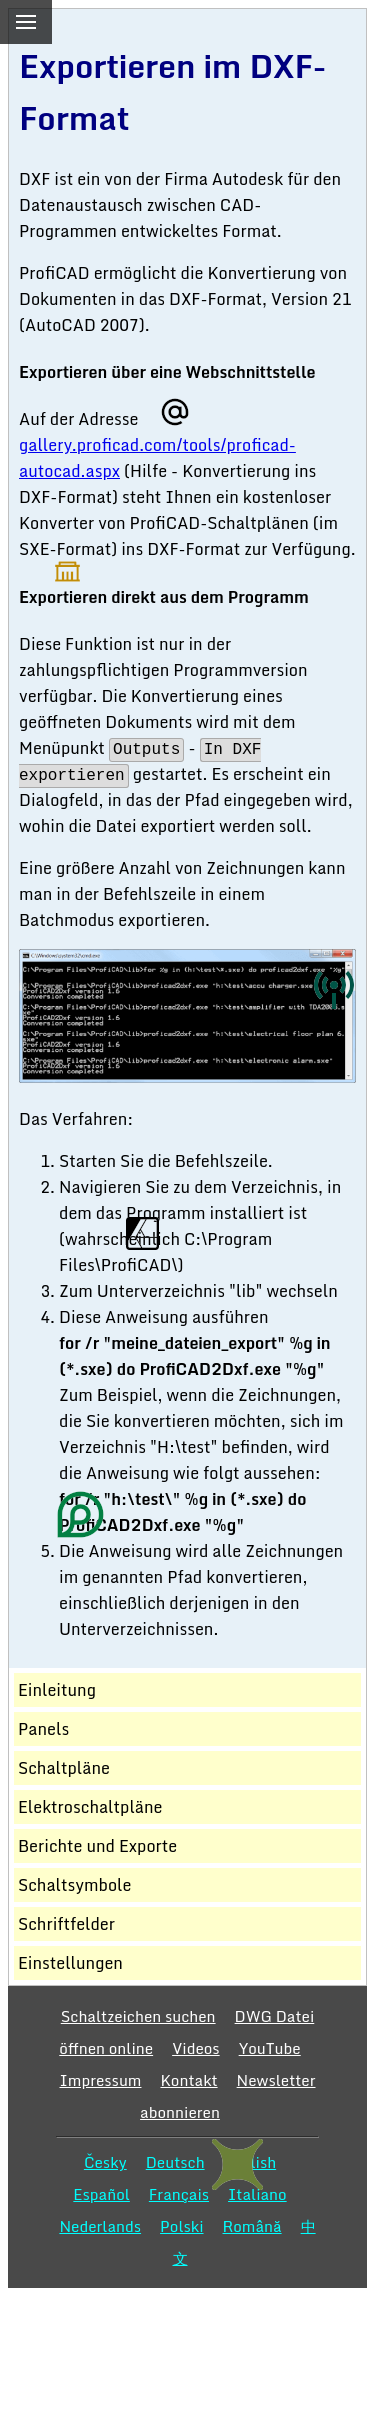  I want to click on start a live broadcast or stream, so click(334, 989).